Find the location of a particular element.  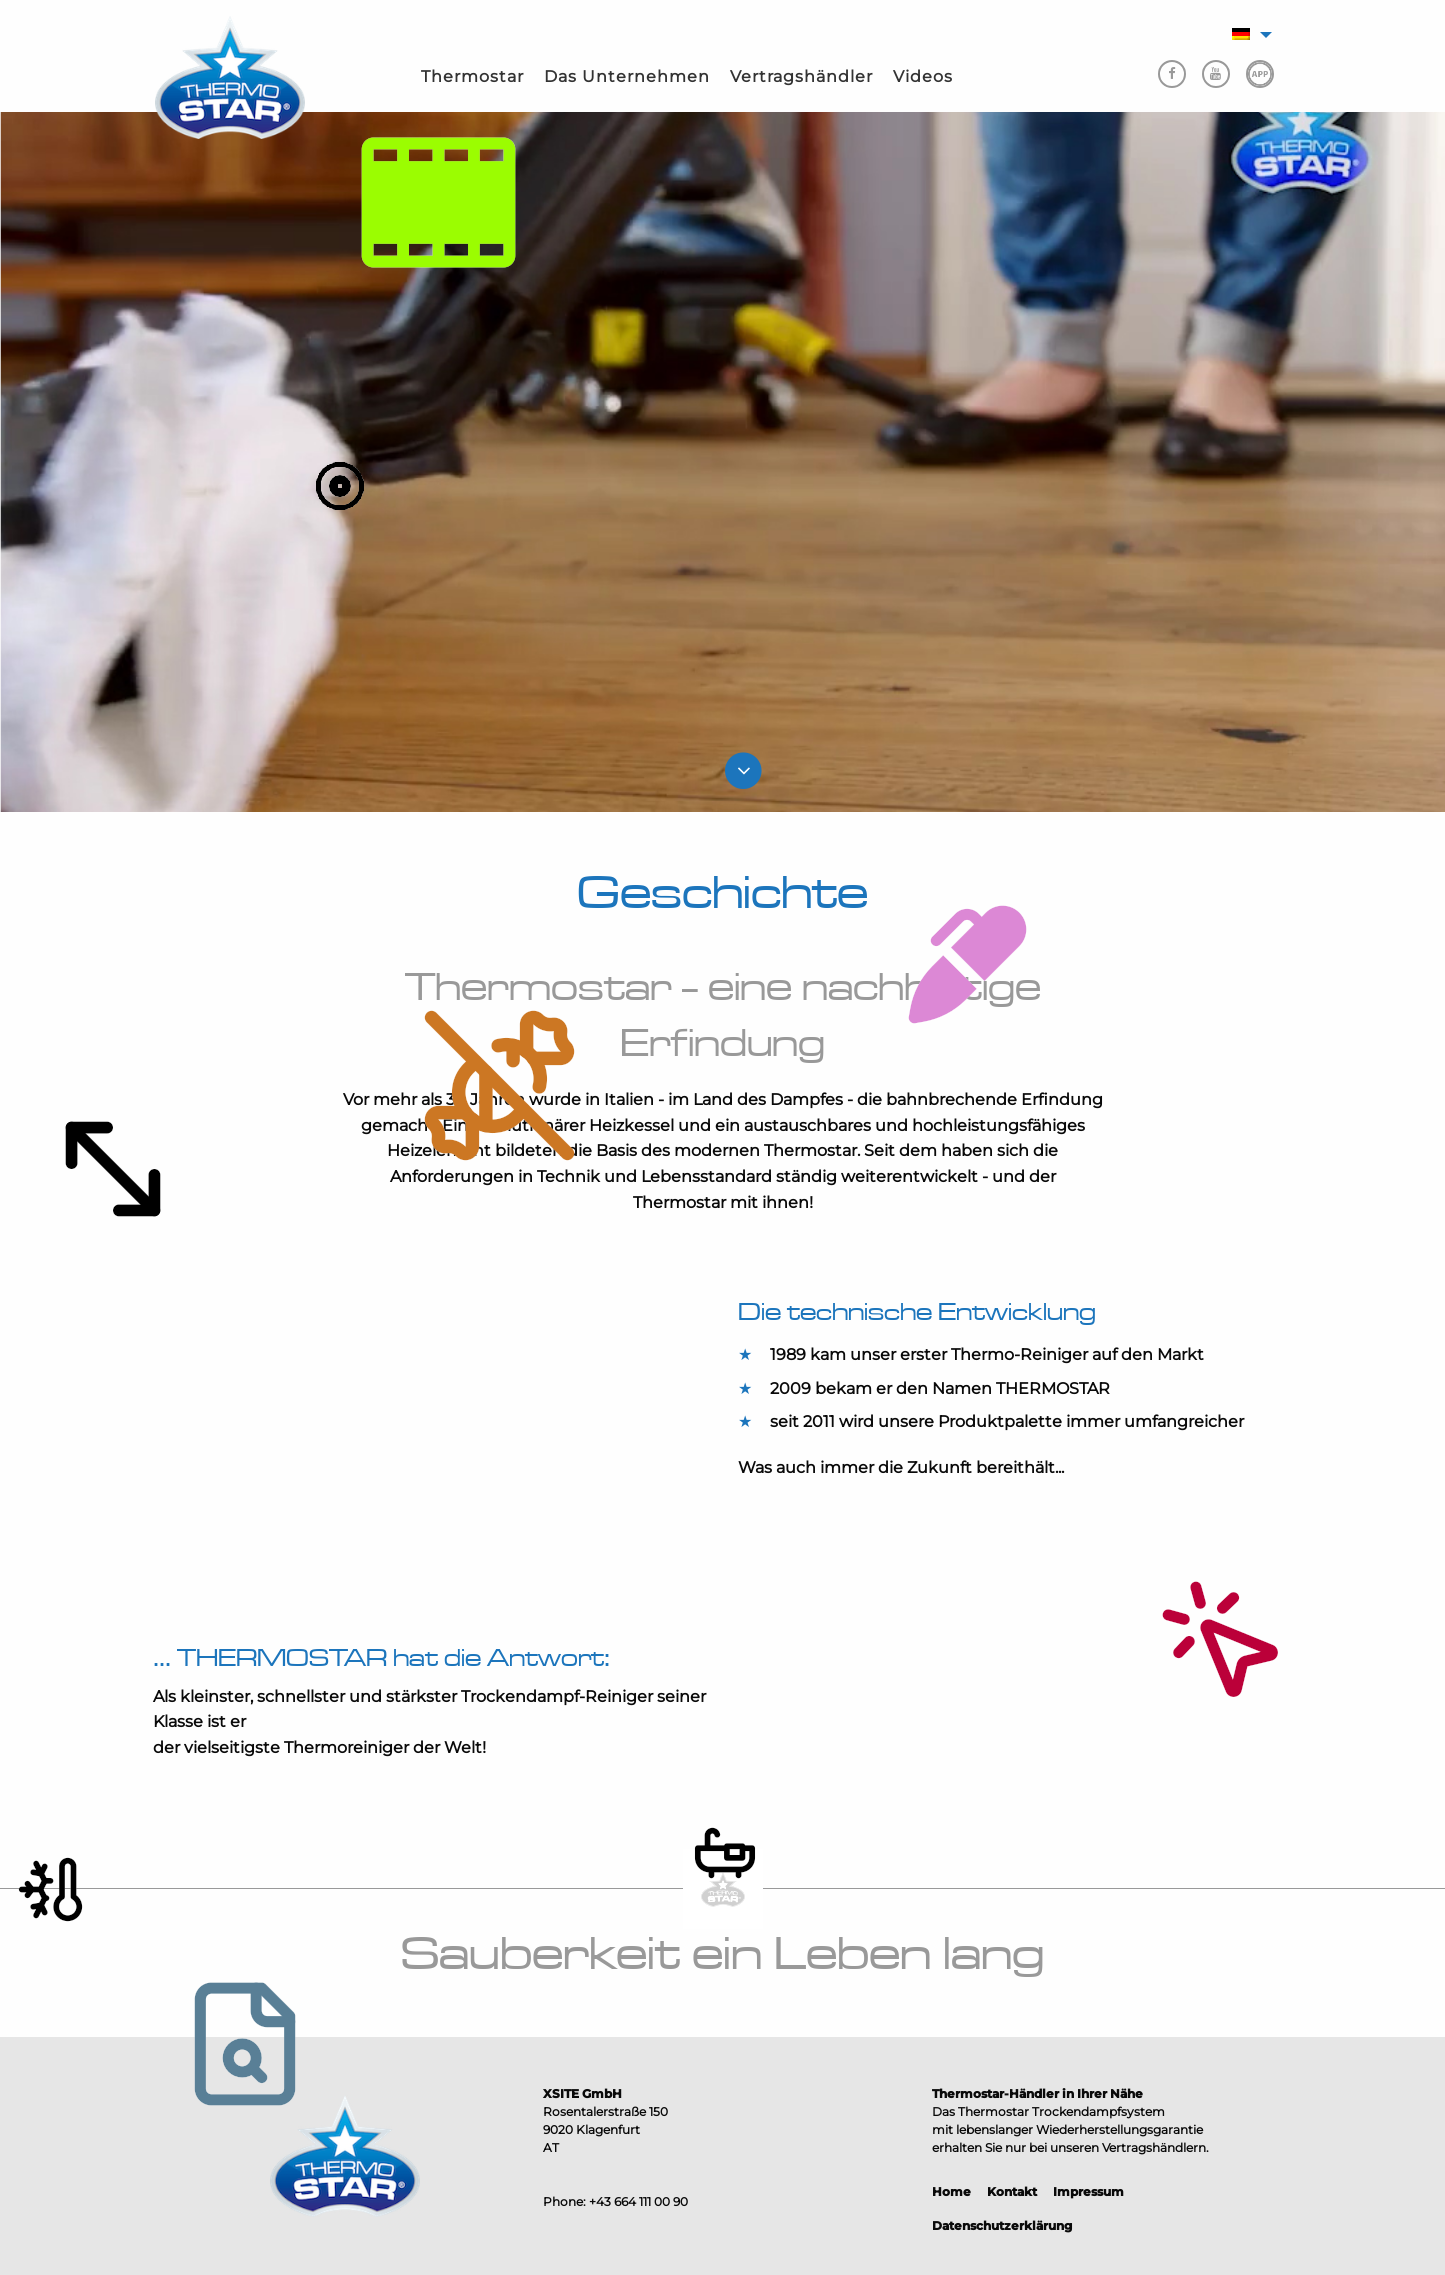

search within a document is located at coordinates (245, 2044).